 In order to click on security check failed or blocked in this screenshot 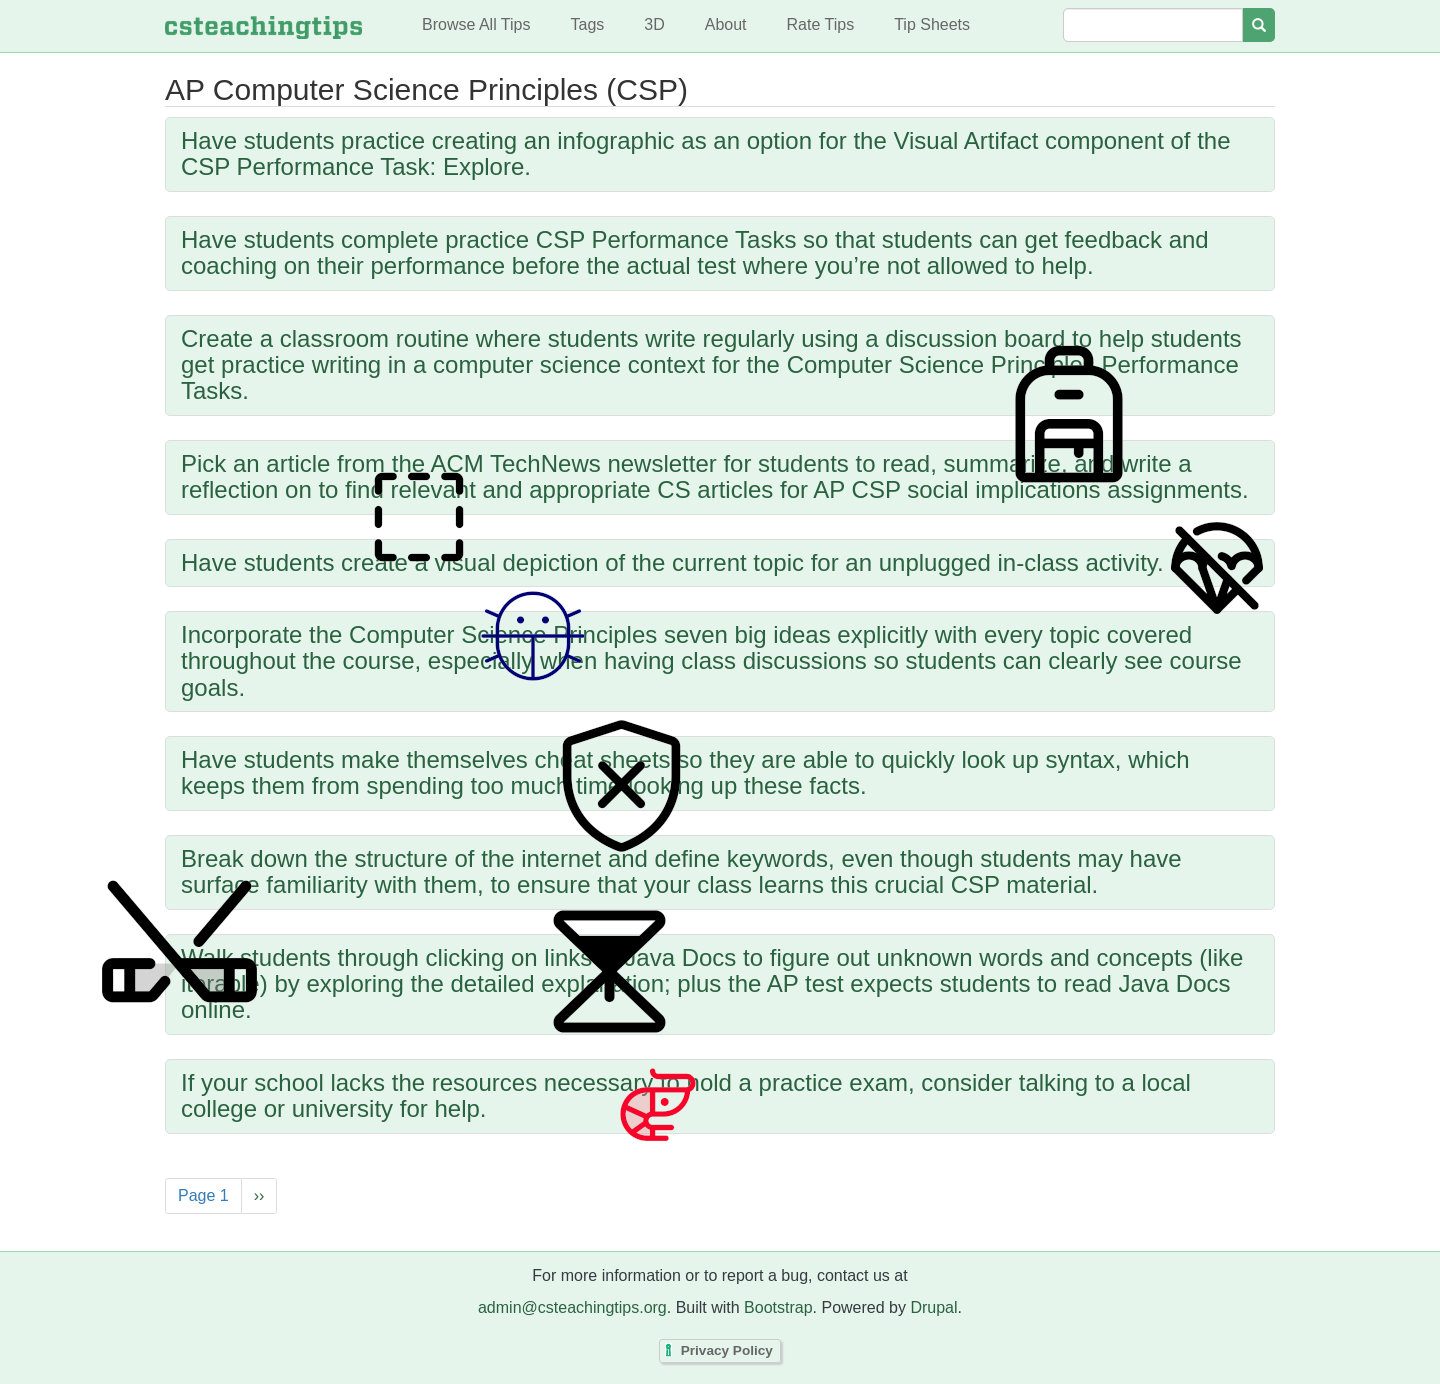, I will do `click(621, 787)`.